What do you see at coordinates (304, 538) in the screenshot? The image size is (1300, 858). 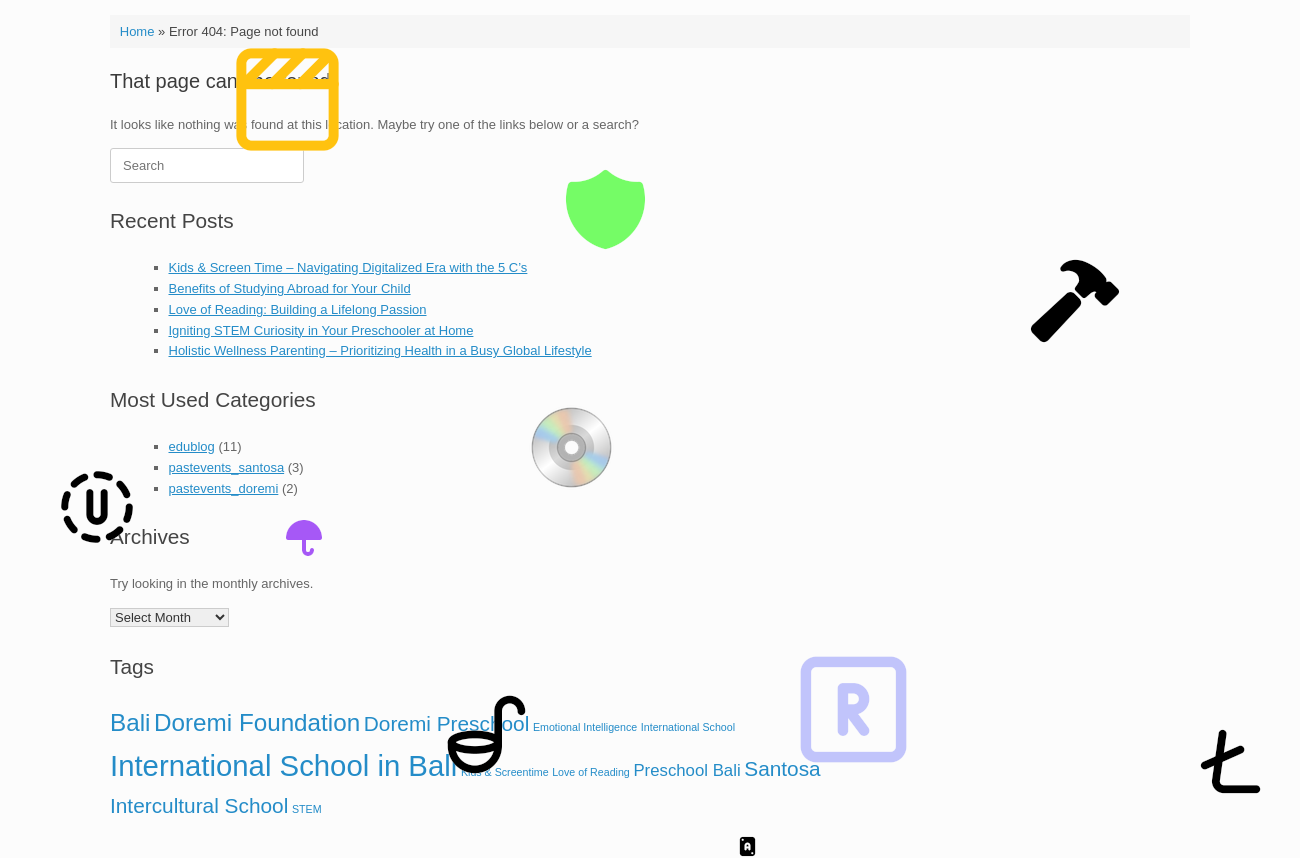 I see `view weather protection or rain forecast` at bounding box center [304, 538].